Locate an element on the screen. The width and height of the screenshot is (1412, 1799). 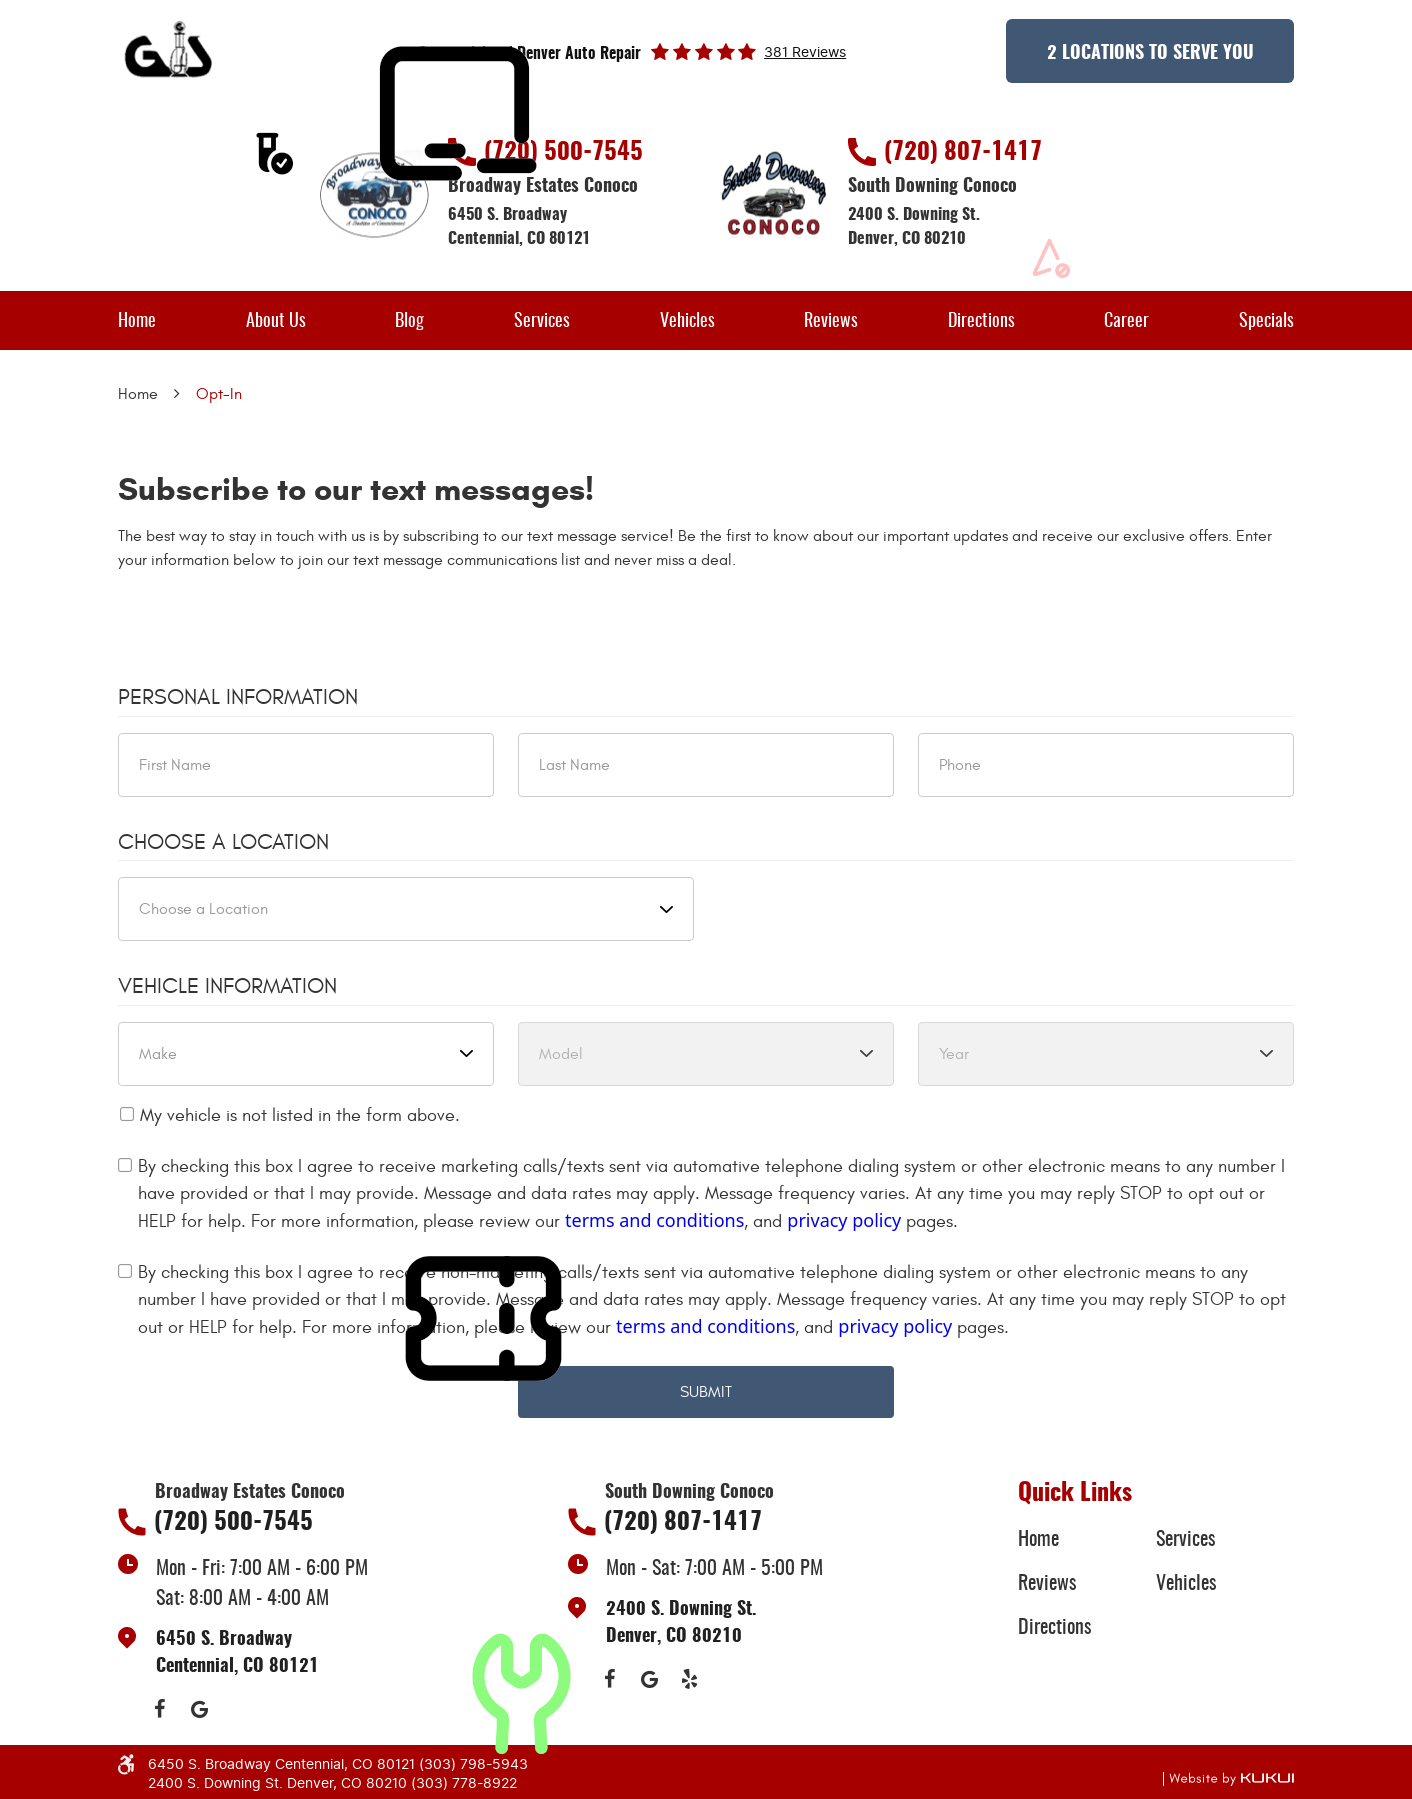
cancel current navigation route is located at coordinates (1049, 257).